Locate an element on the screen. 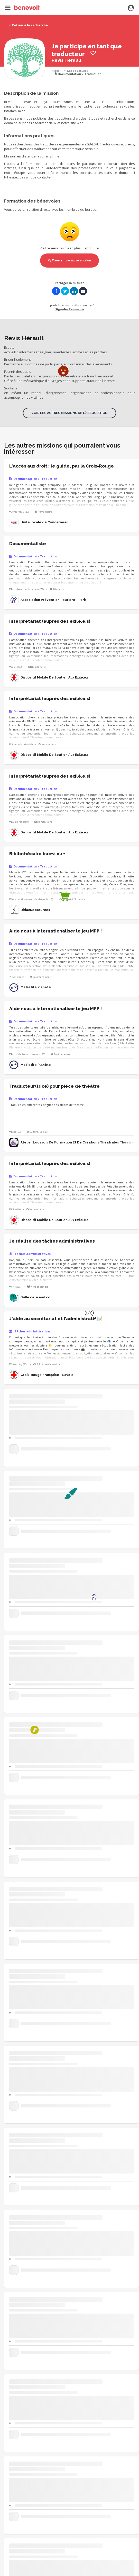 The image size is (139, 2576). play chess or access chess game is located at coordinates (94, 1597).